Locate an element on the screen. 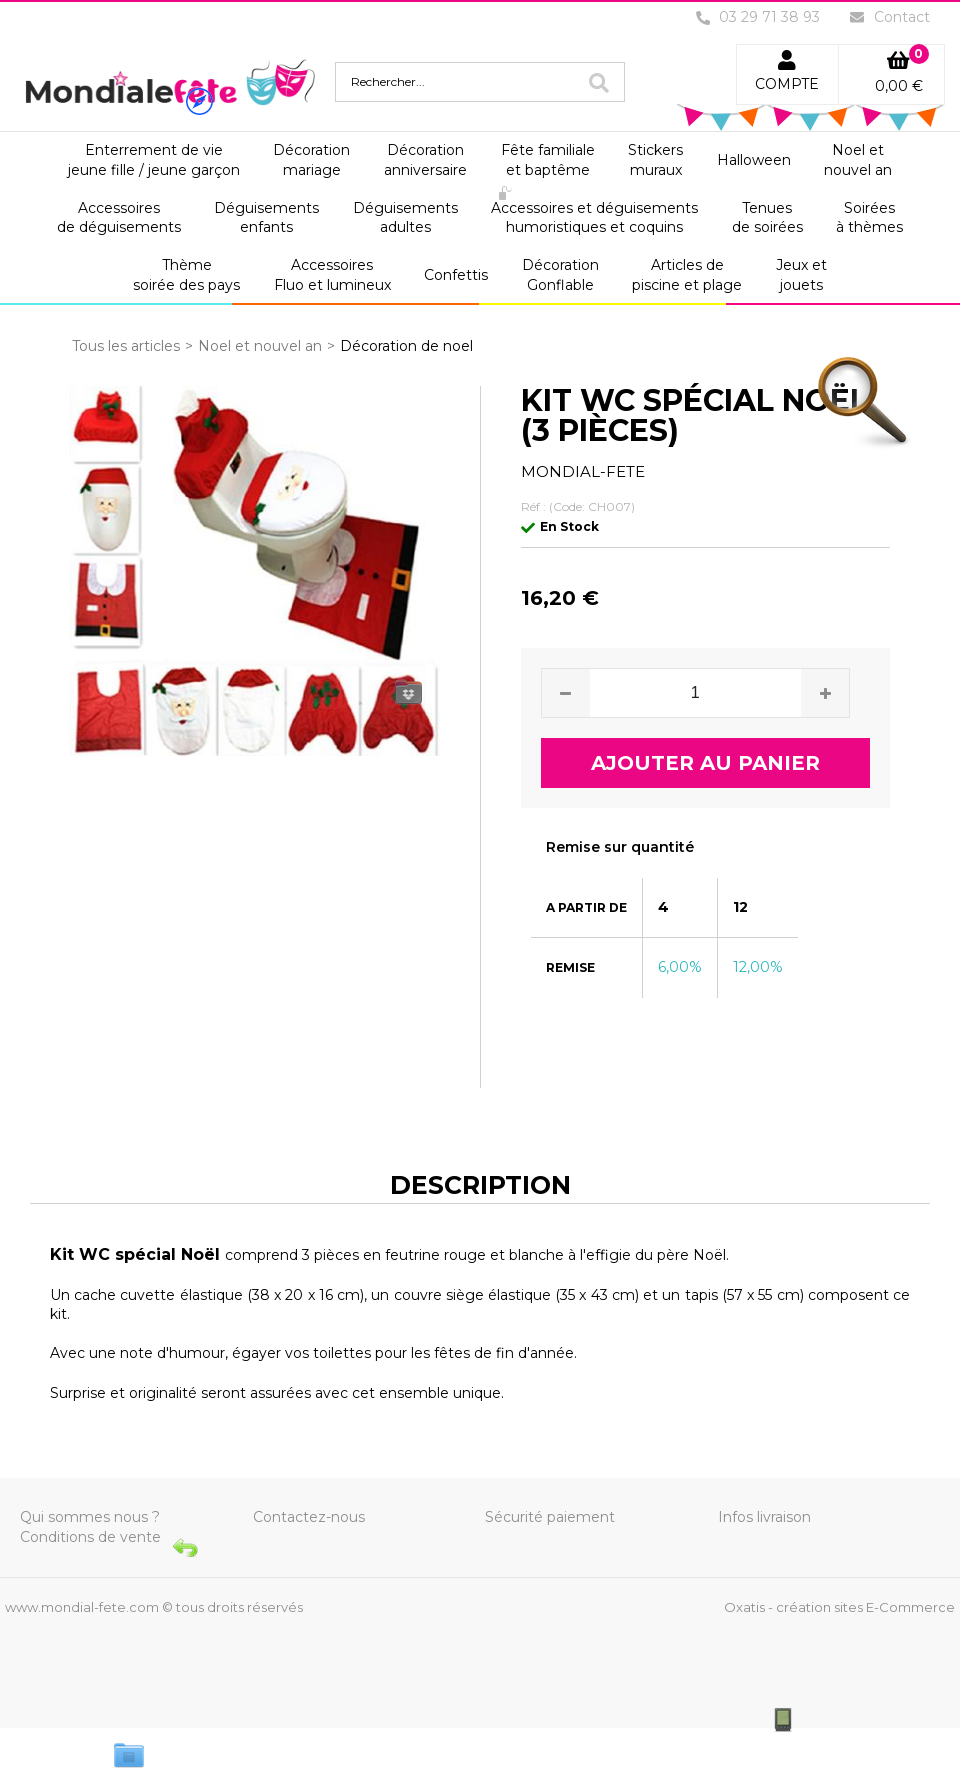 This screenshot has width=960, height=1786. search your system or files is located at coordinates (862, 401).